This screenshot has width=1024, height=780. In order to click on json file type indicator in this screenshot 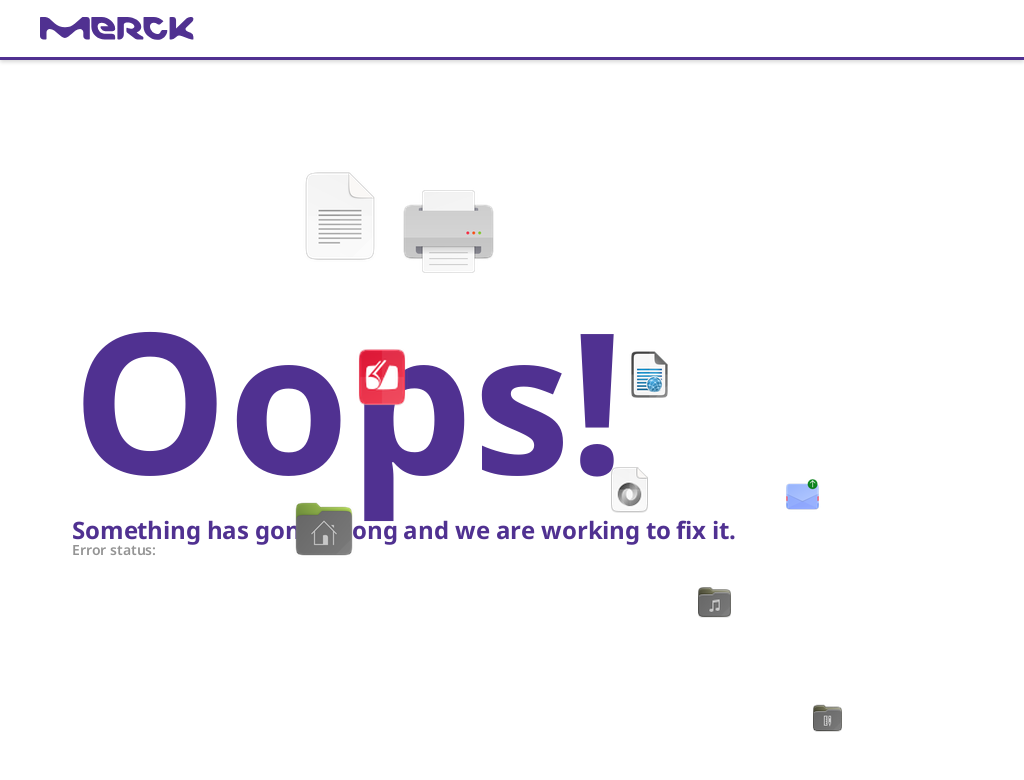, I will do `click(629, 489)`.